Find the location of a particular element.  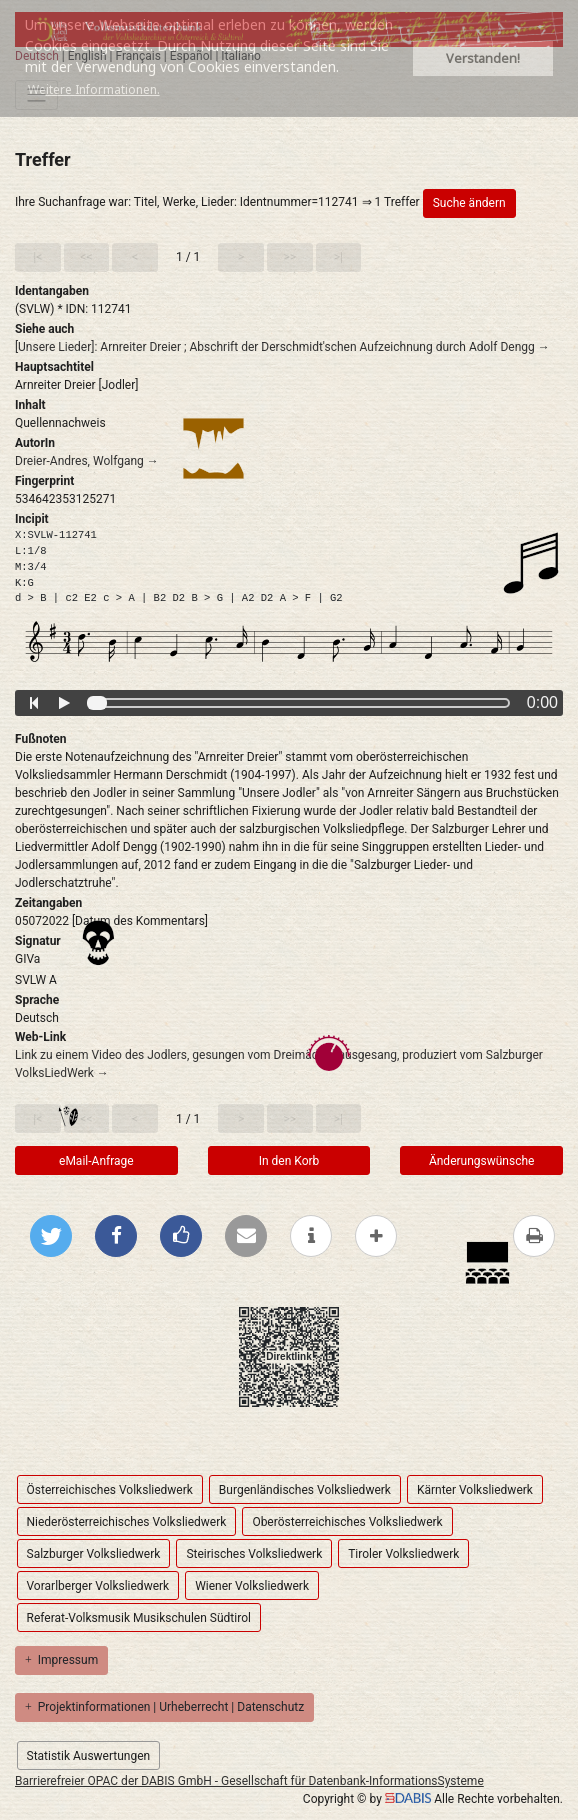

dark humor or comedy category in a game is located at coordinates (98, 943).